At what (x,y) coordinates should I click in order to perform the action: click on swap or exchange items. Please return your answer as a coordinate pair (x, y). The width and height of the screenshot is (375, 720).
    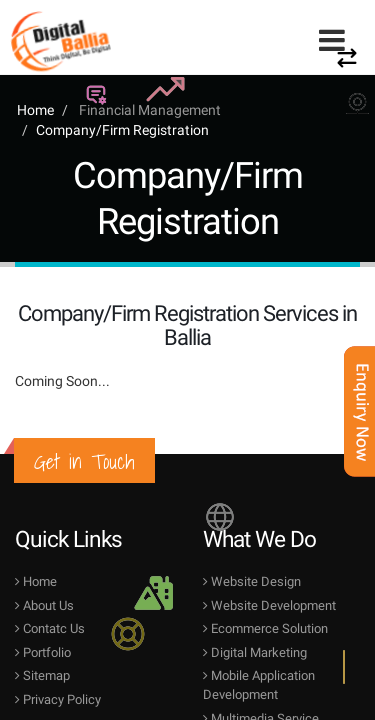
    Looking at the image, I should click on (347, 58).